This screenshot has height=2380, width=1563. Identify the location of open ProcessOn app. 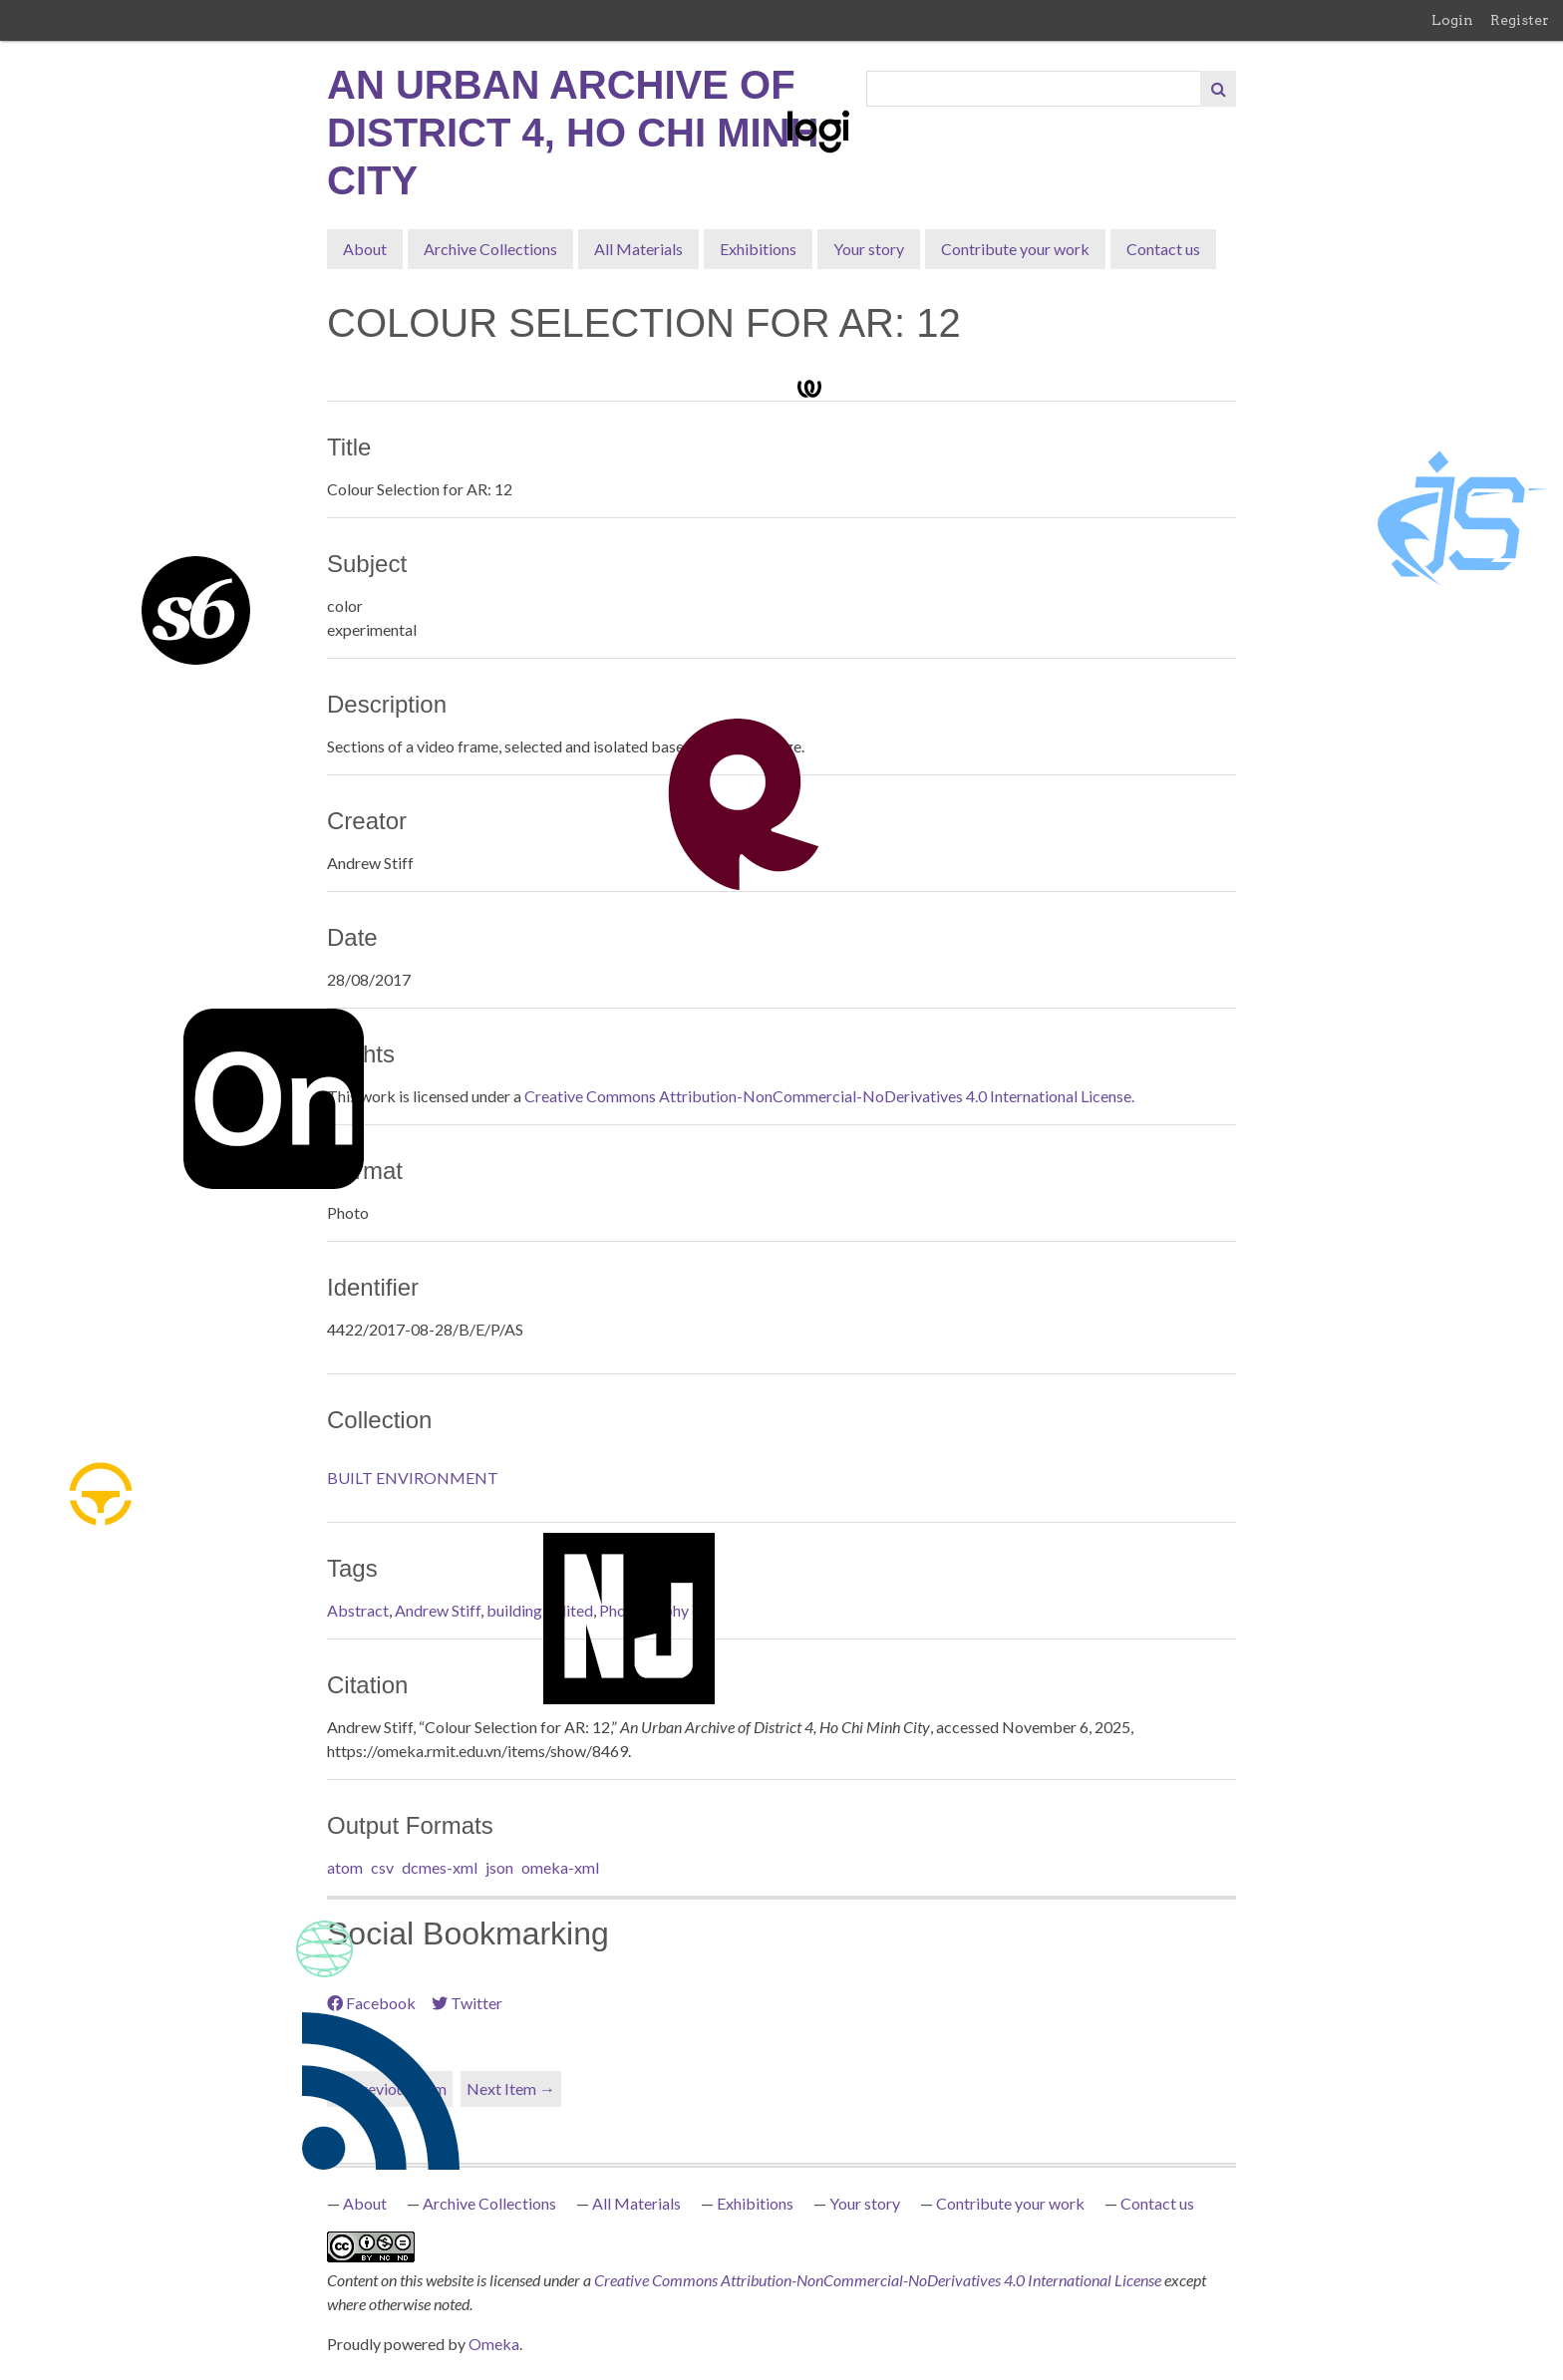
(273, 1098).